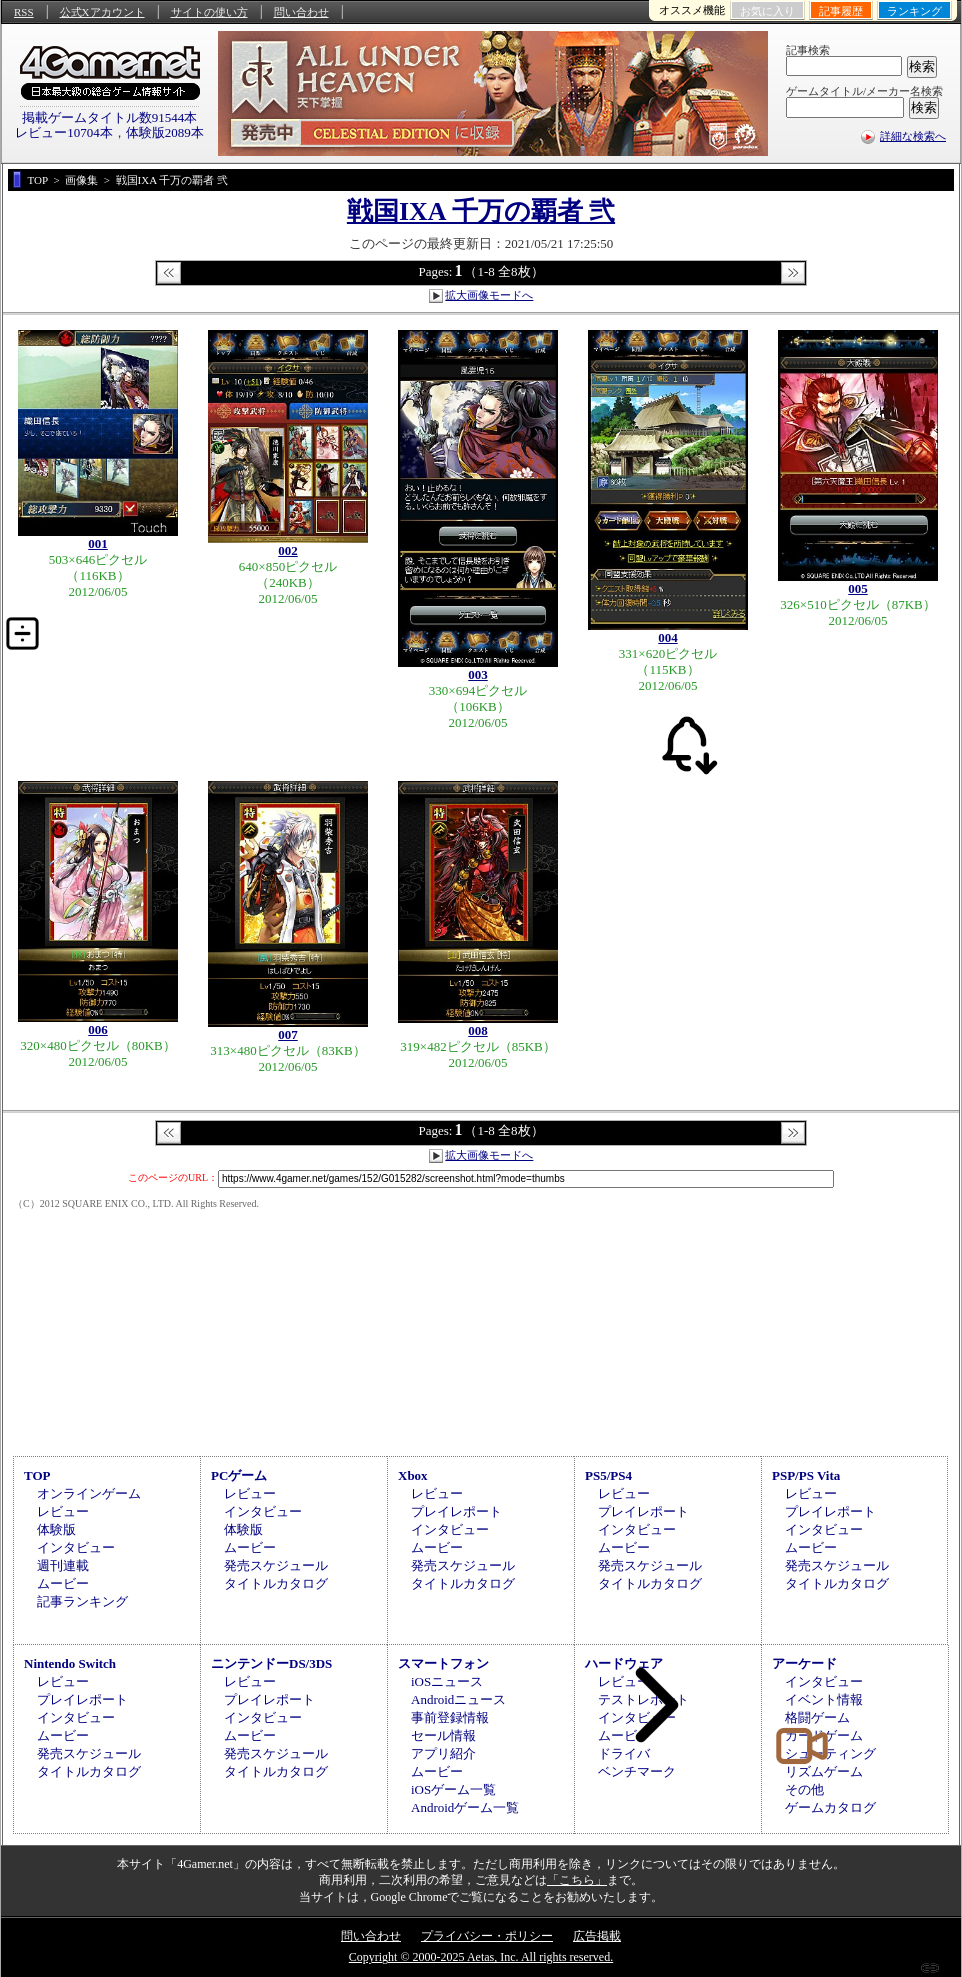 The width and height of the screenshot is (962, 1977). What do you see at coordinates (22, 633) in the screenshot?
I see `perform a division calculation` at bounding box center [22, 633].